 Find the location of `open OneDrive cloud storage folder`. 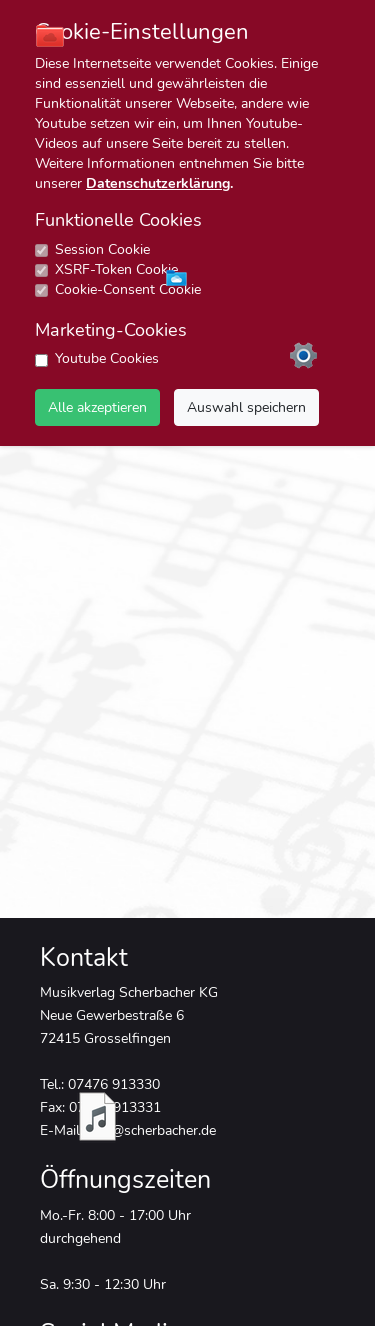

open OneDrive cloud storage folder is located at coordinates (176, 278).